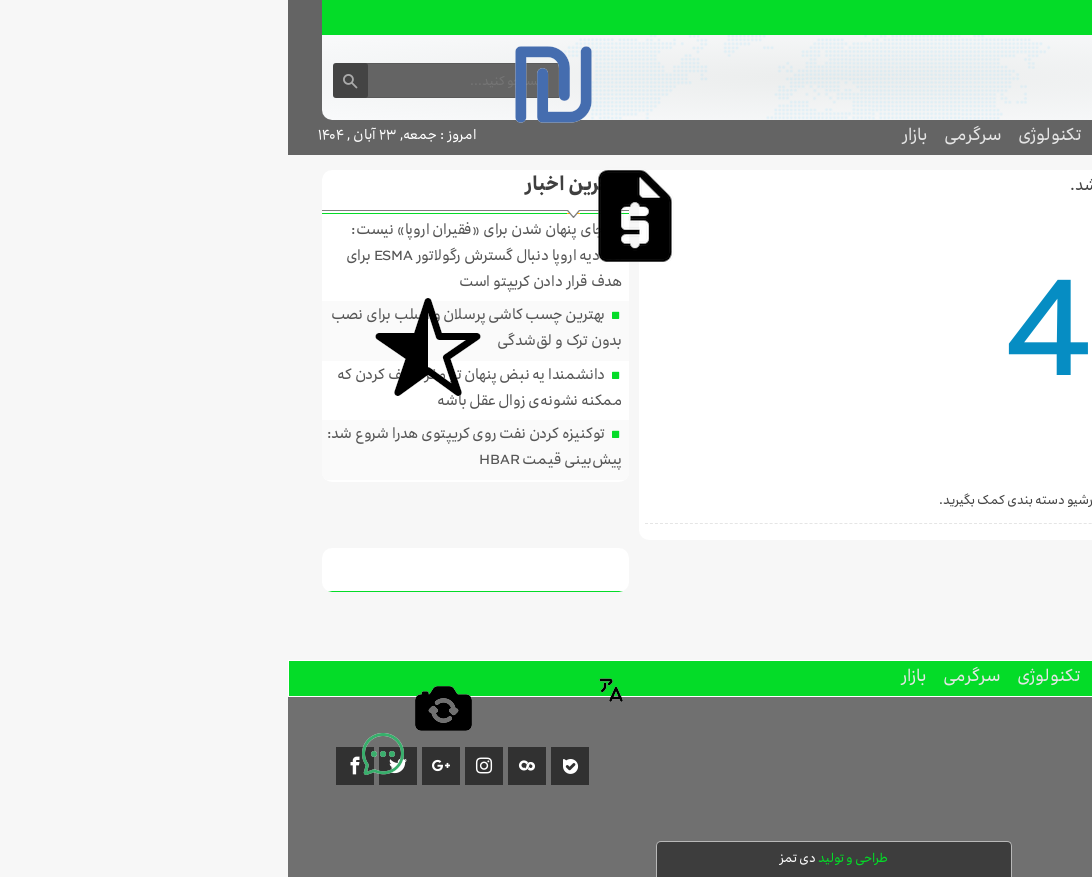 This screenshot has height=877, width=1092. I want to click on switch to Japanese katakana input, so click(610, 689).